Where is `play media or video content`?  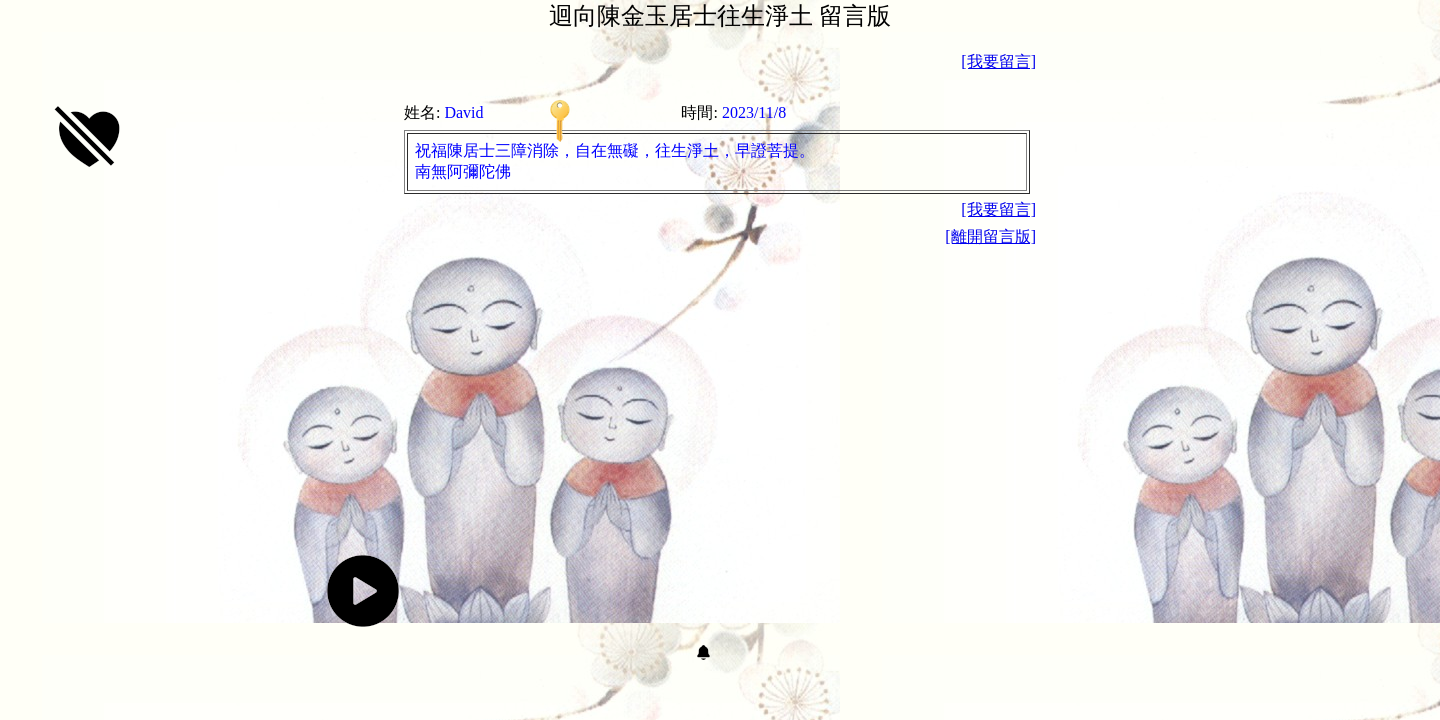
play media or video content is located at coordinates (363, 591).